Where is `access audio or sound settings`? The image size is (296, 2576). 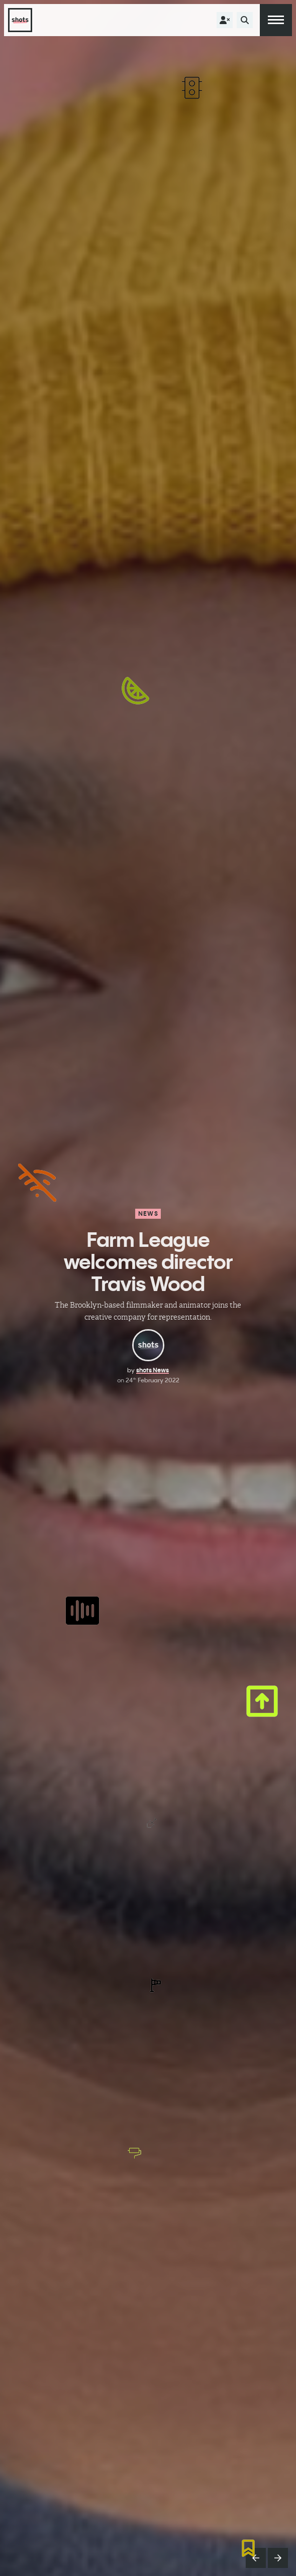
access audio or sound settings is located at coordinates (82, 1611).